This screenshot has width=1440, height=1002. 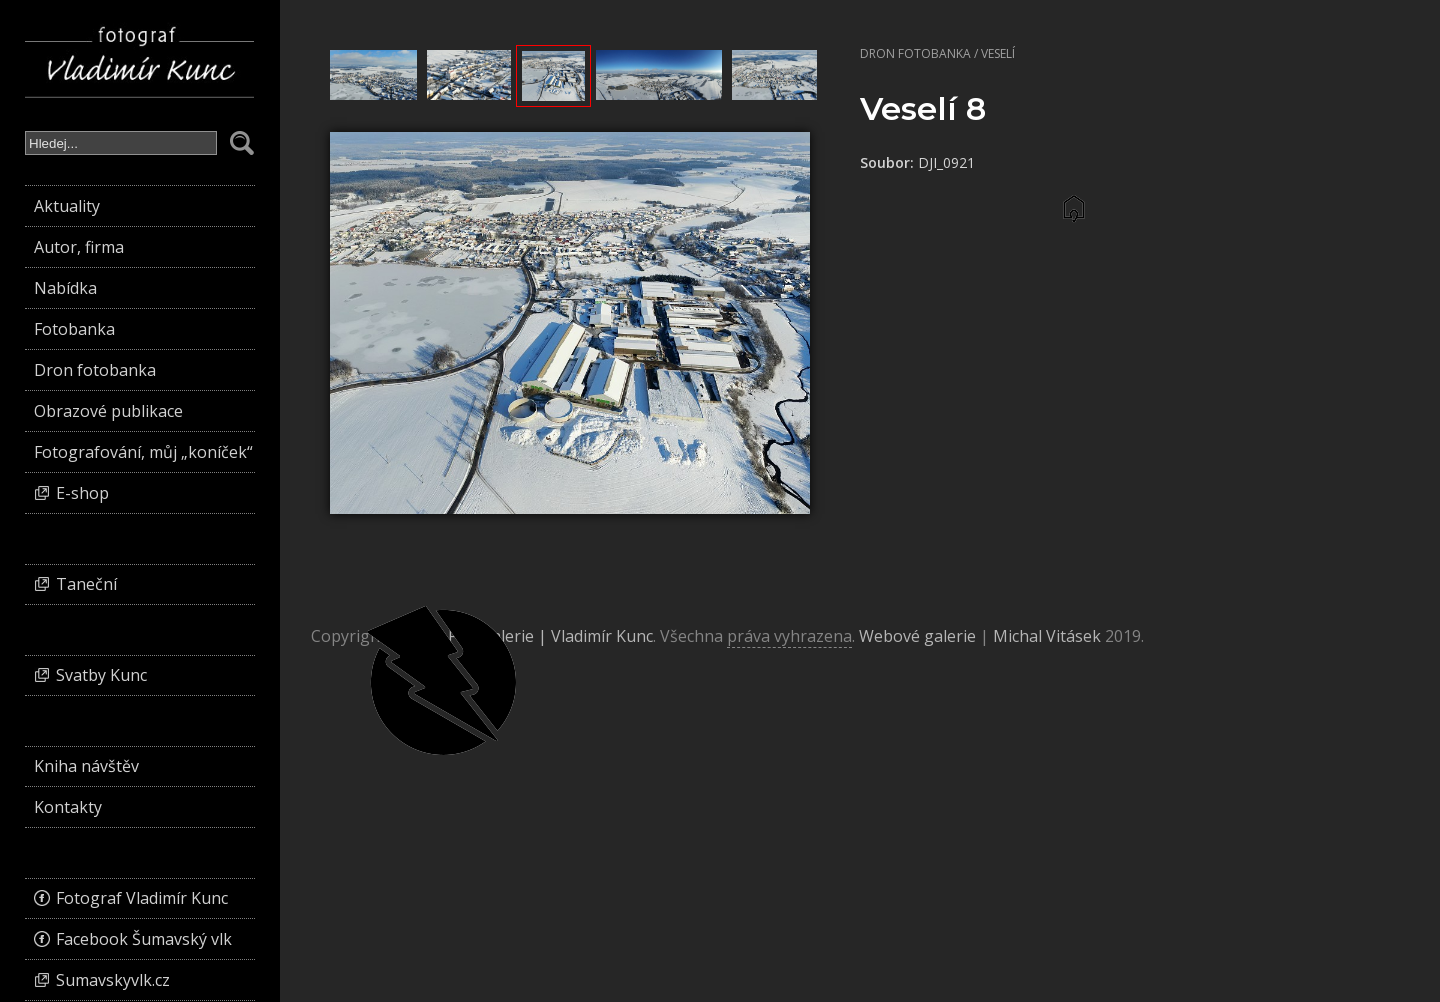 I want to click on Zap app logo, so click(x=441, y=680).